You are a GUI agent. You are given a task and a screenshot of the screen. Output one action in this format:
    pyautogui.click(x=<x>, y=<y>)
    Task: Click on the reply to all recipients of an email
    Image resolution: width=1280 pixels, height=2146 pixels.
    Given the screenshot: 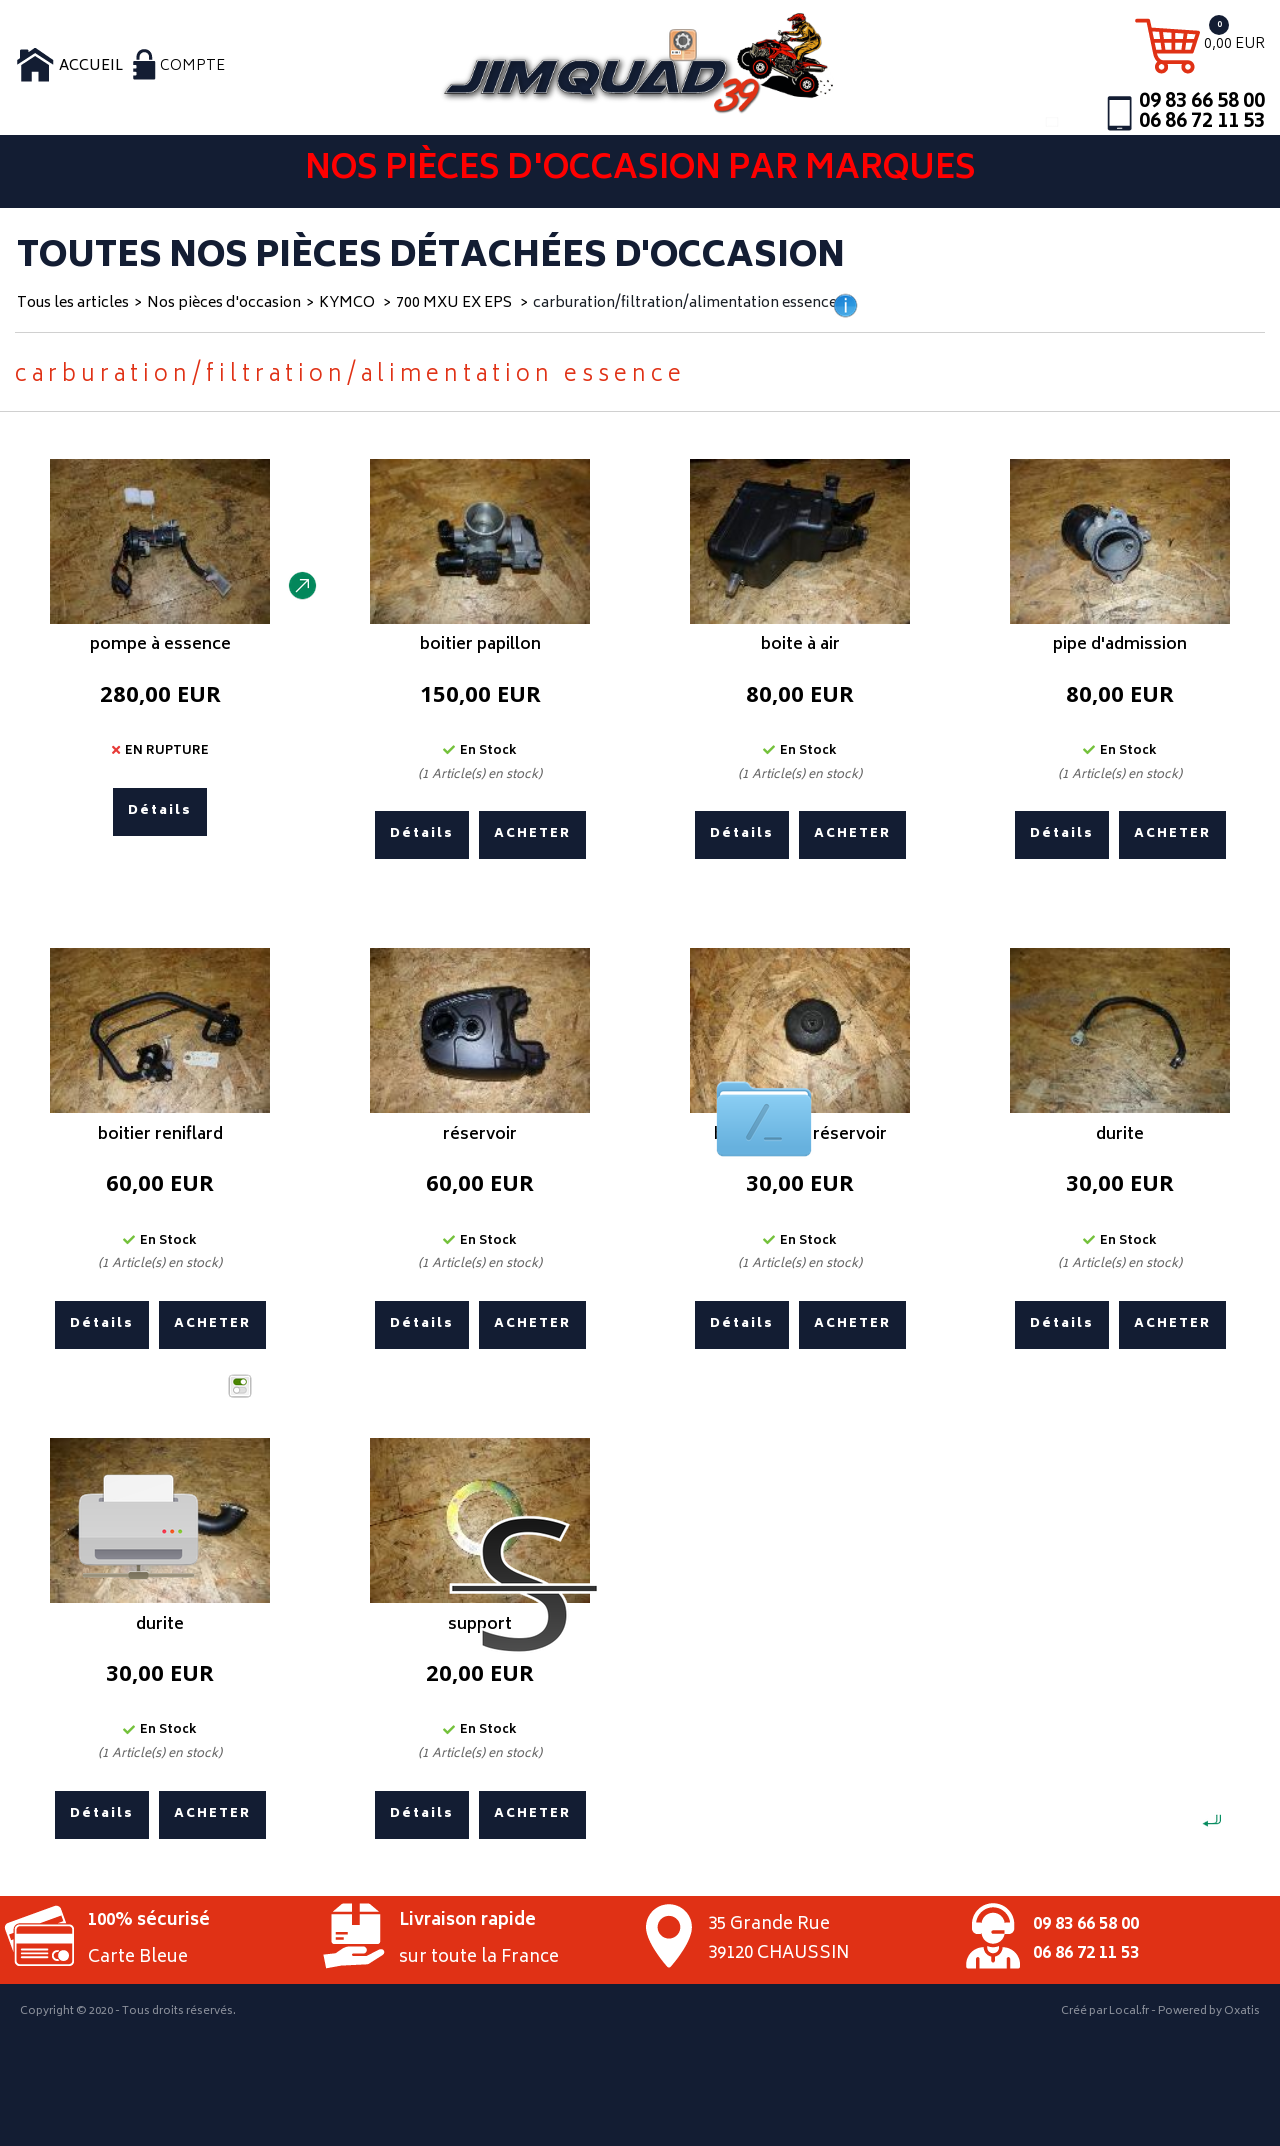 What is the action you would take?
    pyautogui.click(x=1211, y=1819)
    